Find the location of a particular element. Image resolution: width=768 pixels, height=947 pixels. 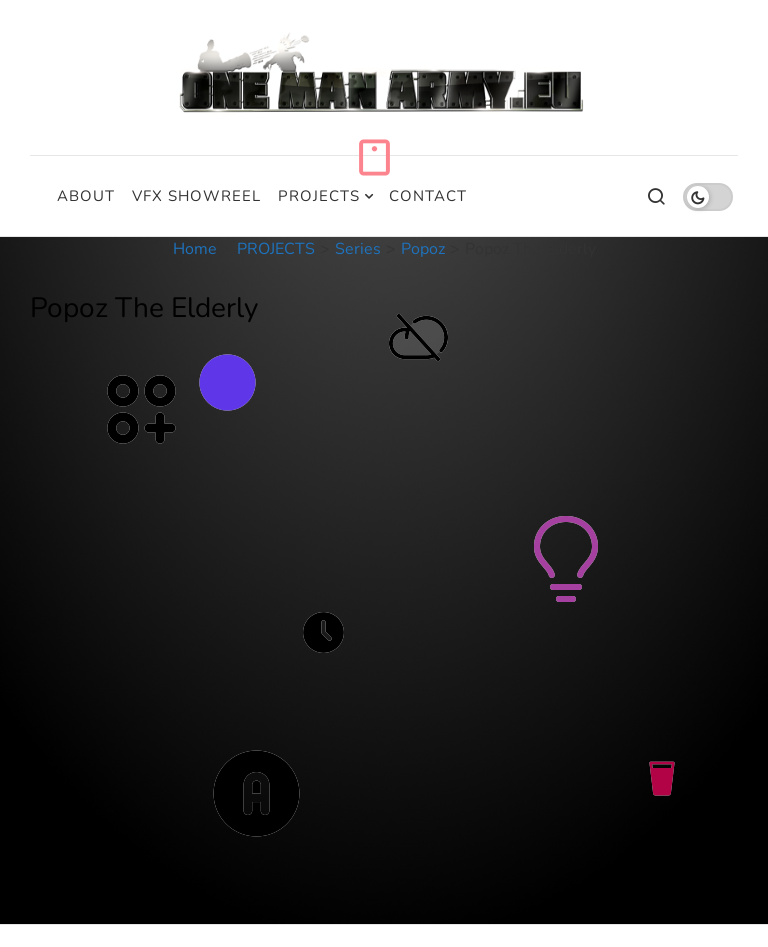

cloud sync is disabled or unavailable is located at coordinates (418, 337).